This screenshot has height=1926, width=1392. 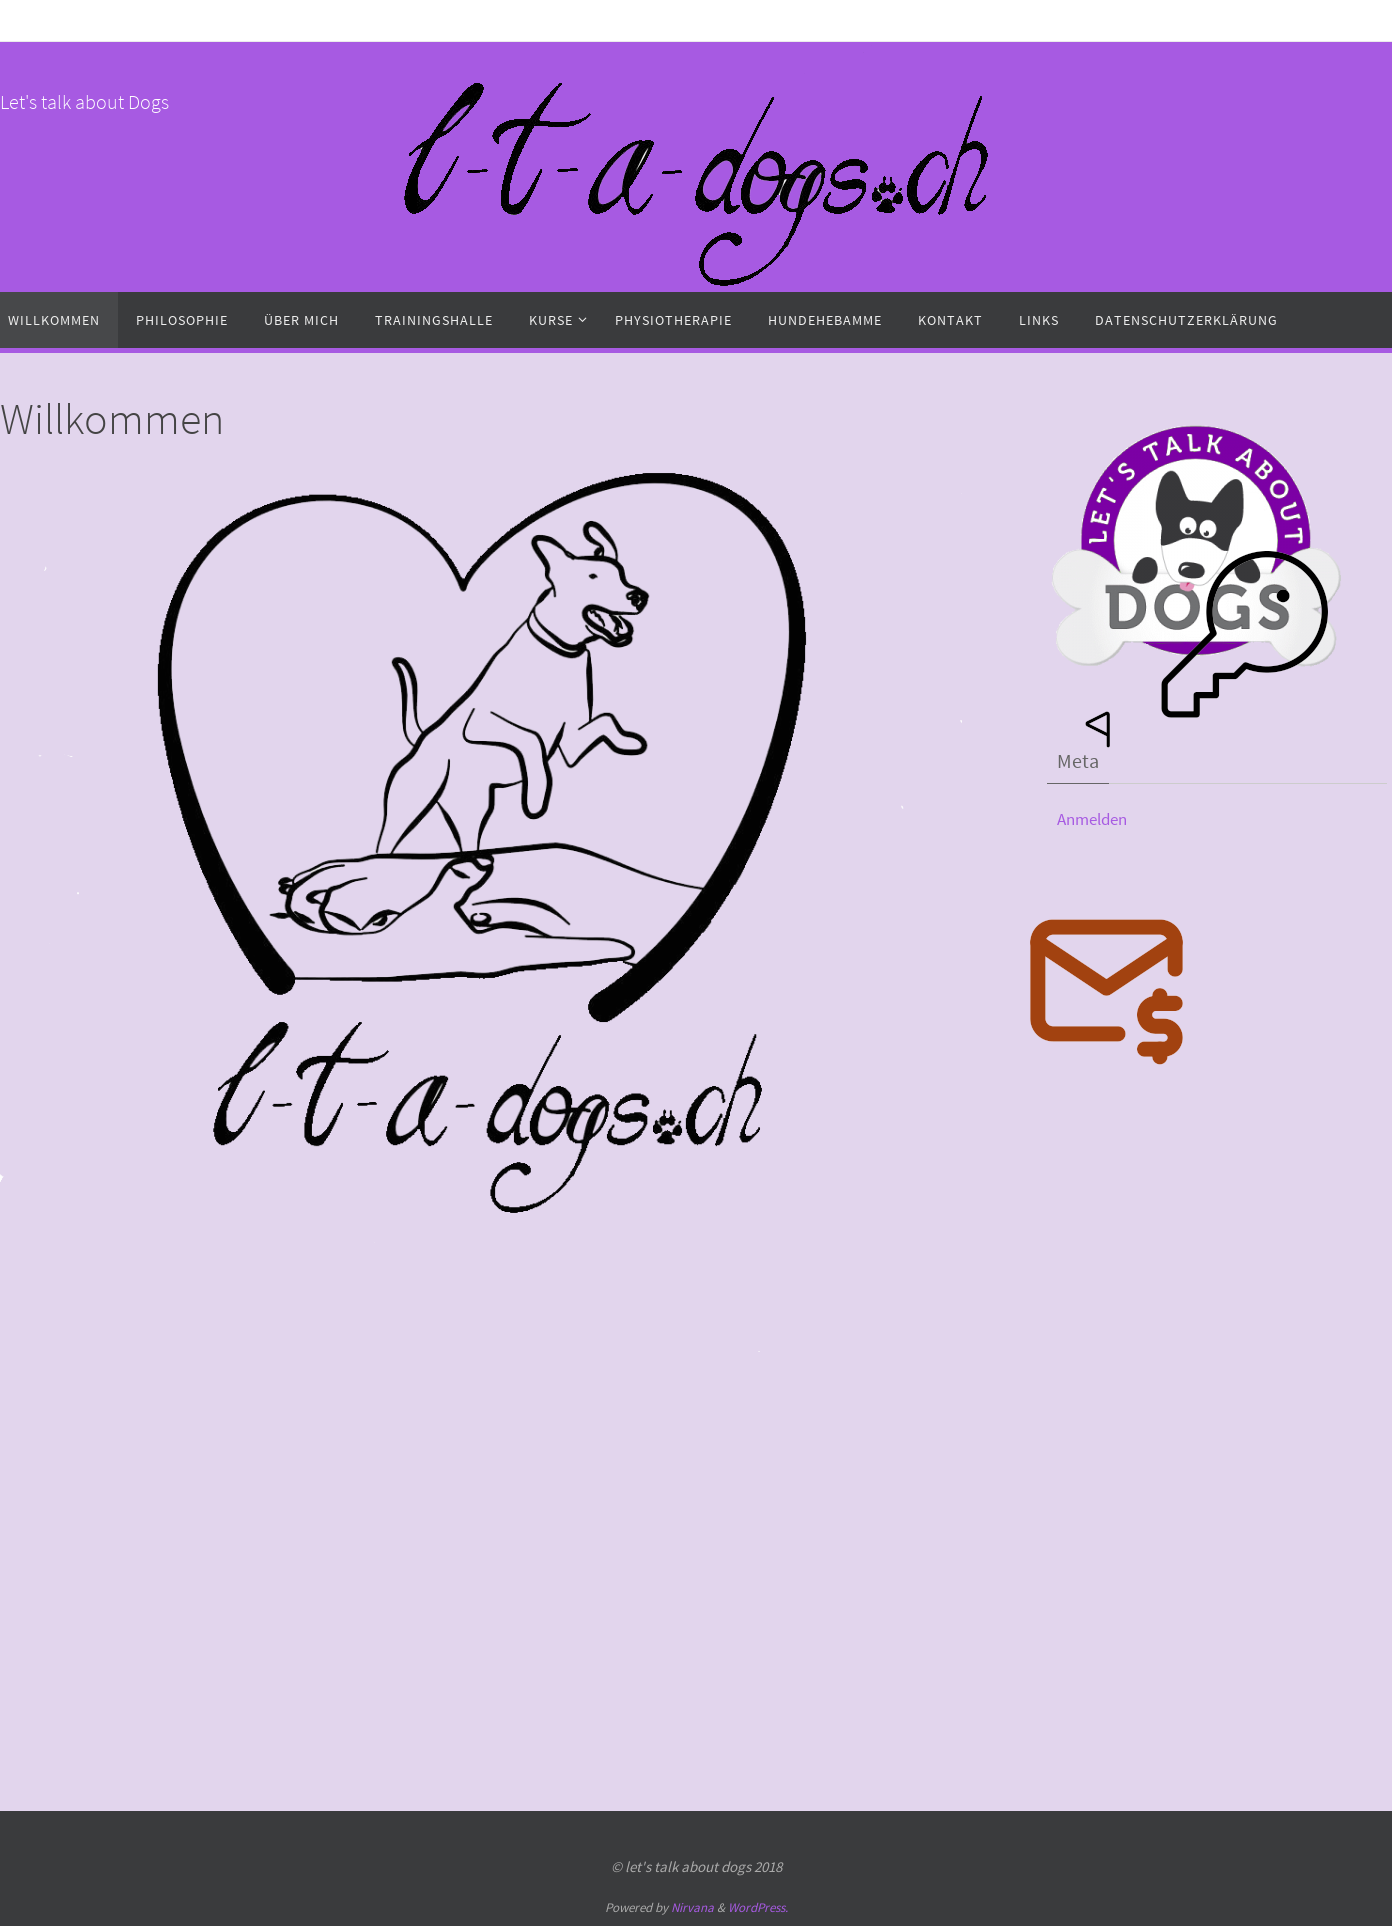 What do you see at coordinates (1241, 637) in the screenshot?
I see `access security or password settings` at bounding box center [1241, 637].